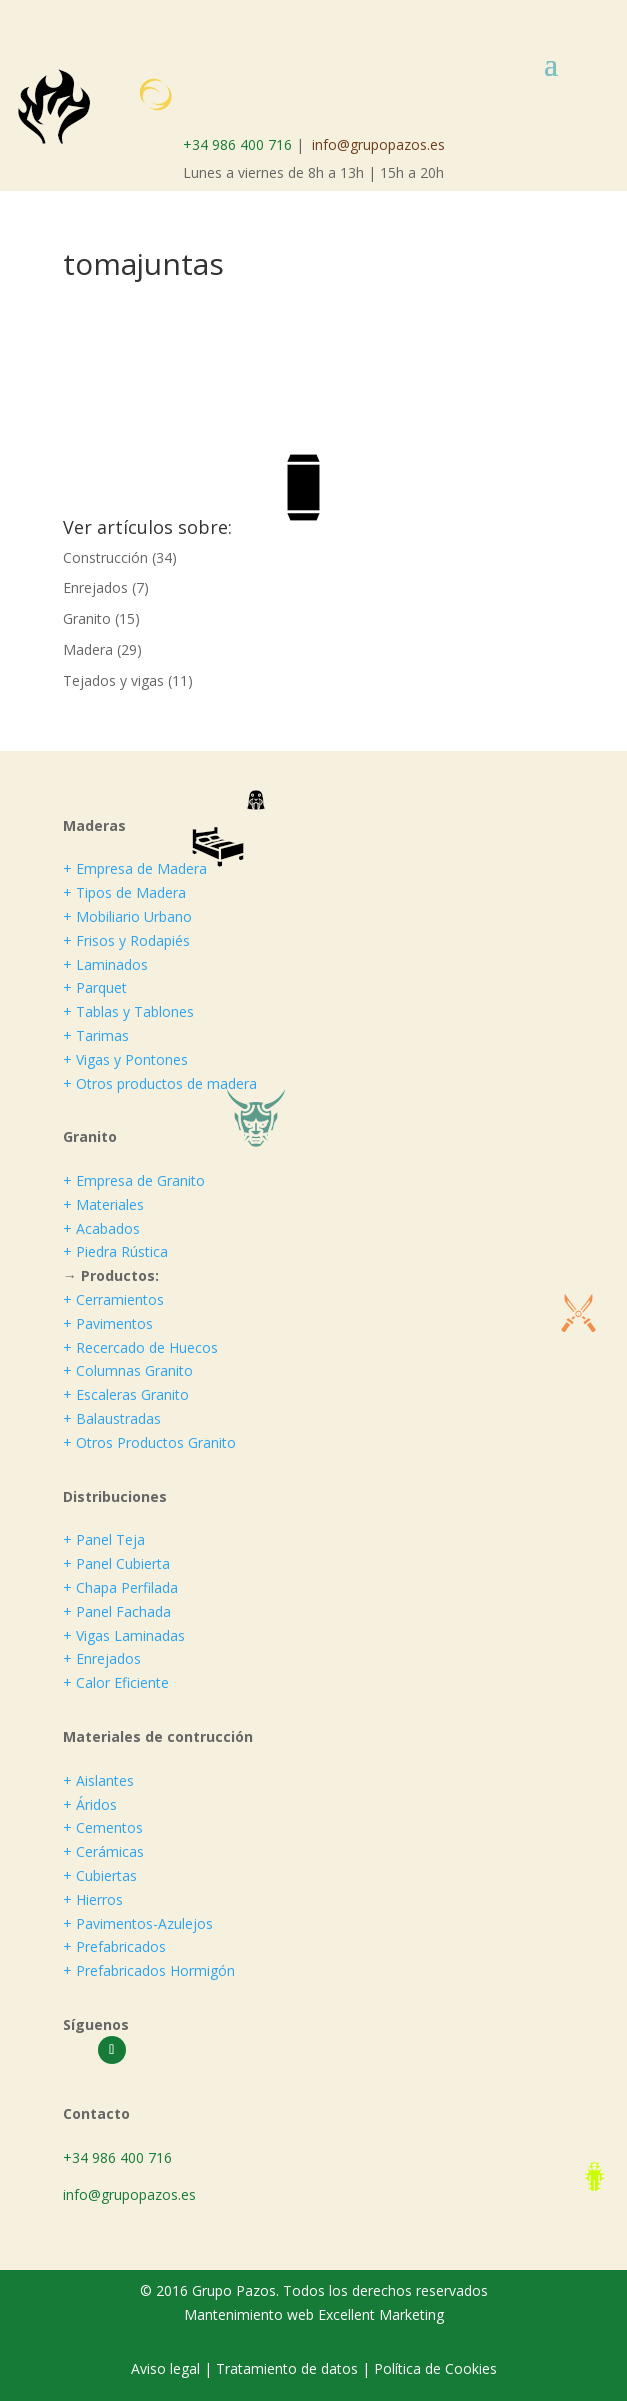 This screenshot has height=2401, width=627. Describe the element at coordinates (256, 800) in the screenshot. I see `walrus character or avatar icon` at that location.